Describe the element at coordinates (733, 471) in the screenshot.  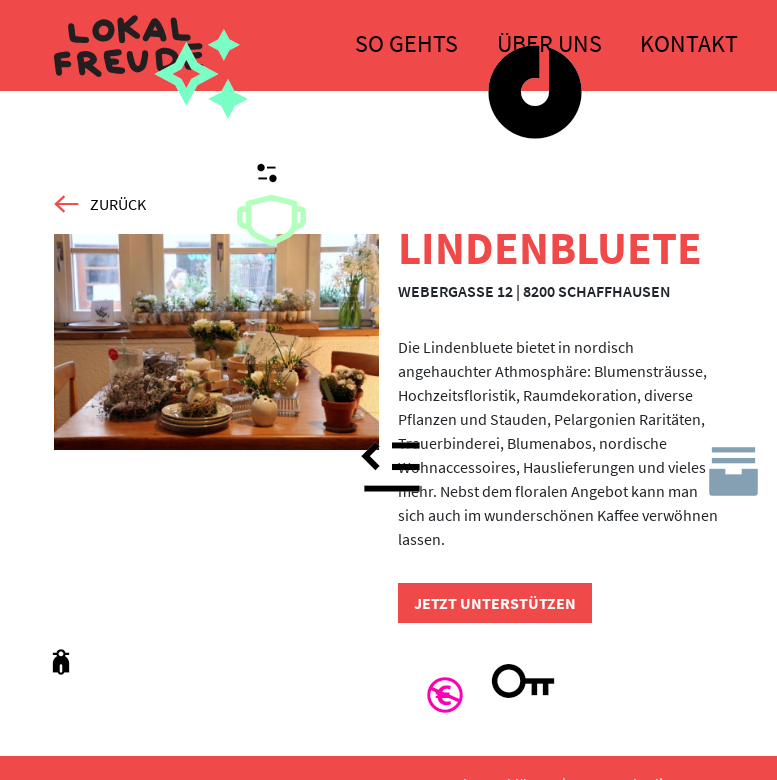
I see `access archived files or documents` at that location.